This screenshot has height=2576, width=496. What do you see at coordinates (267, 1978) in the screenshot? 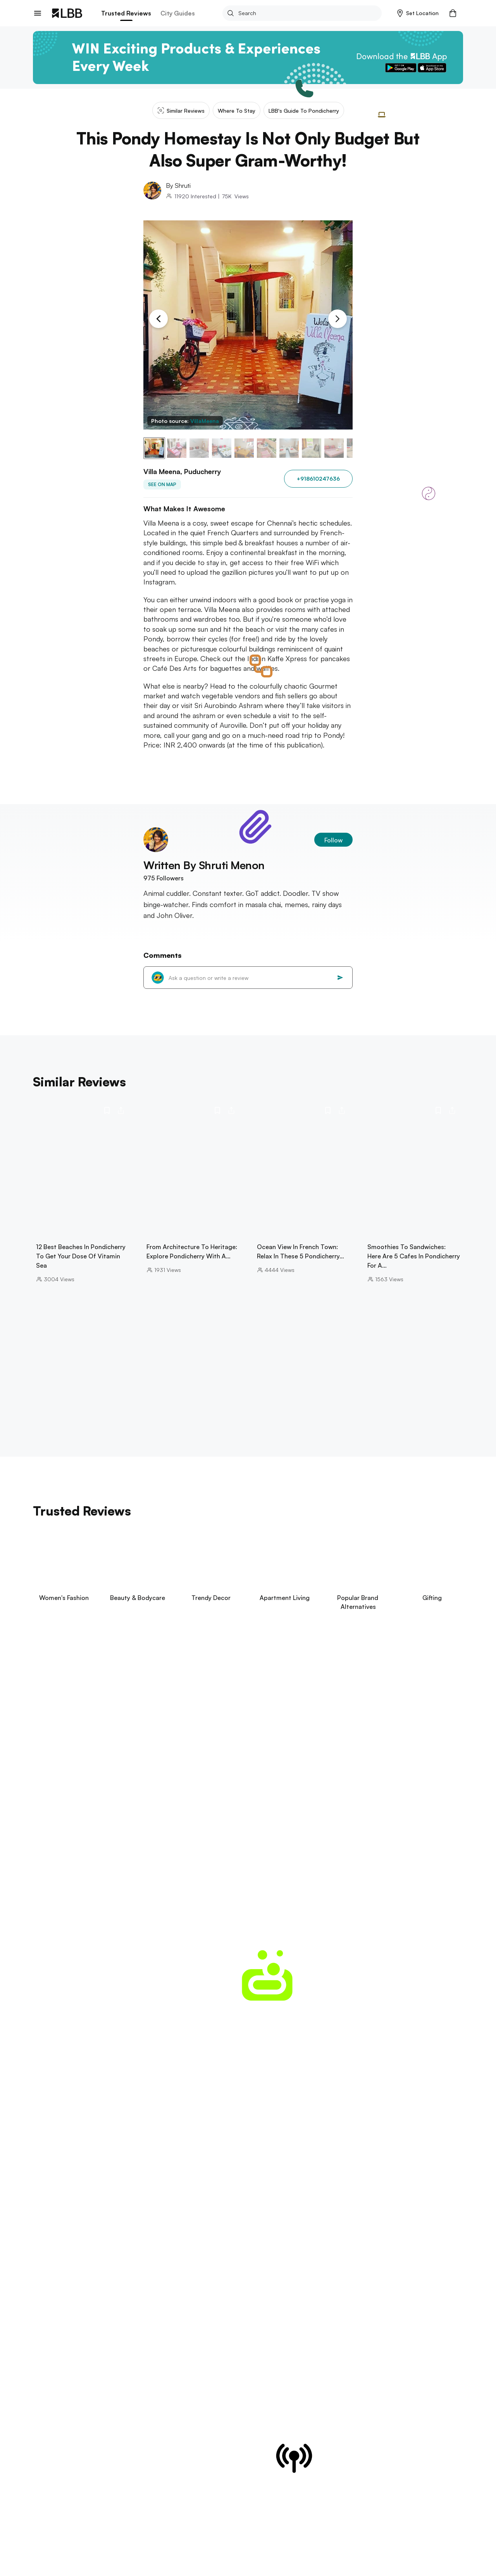
I see `indicates hand washing or hygiene station` at bounding box center [267, 1978].